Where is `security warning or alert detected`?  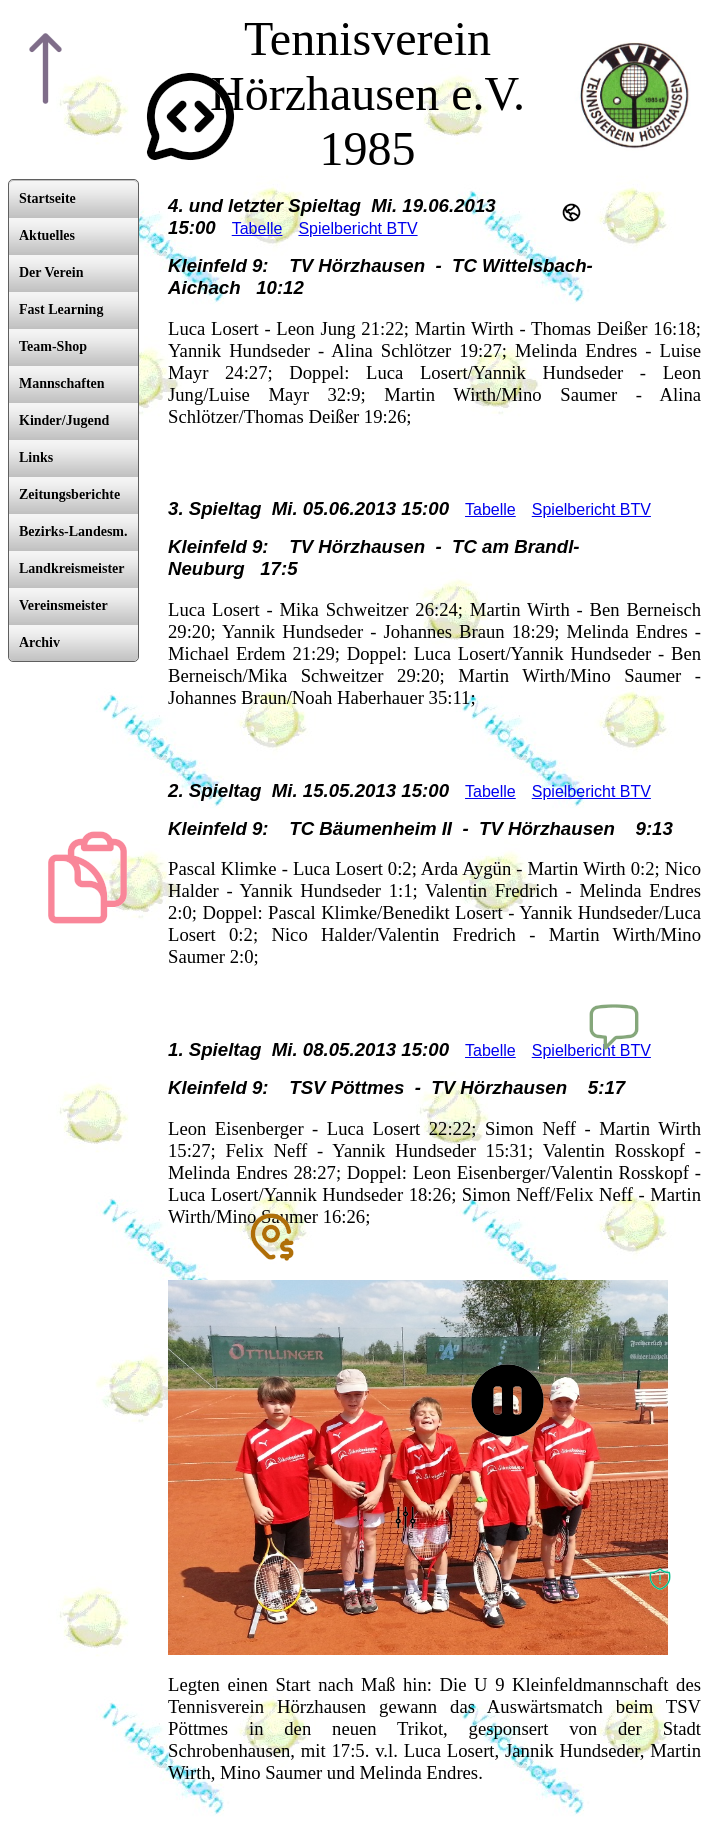 security warning or alert detected is located at coordinates (660, 1579).